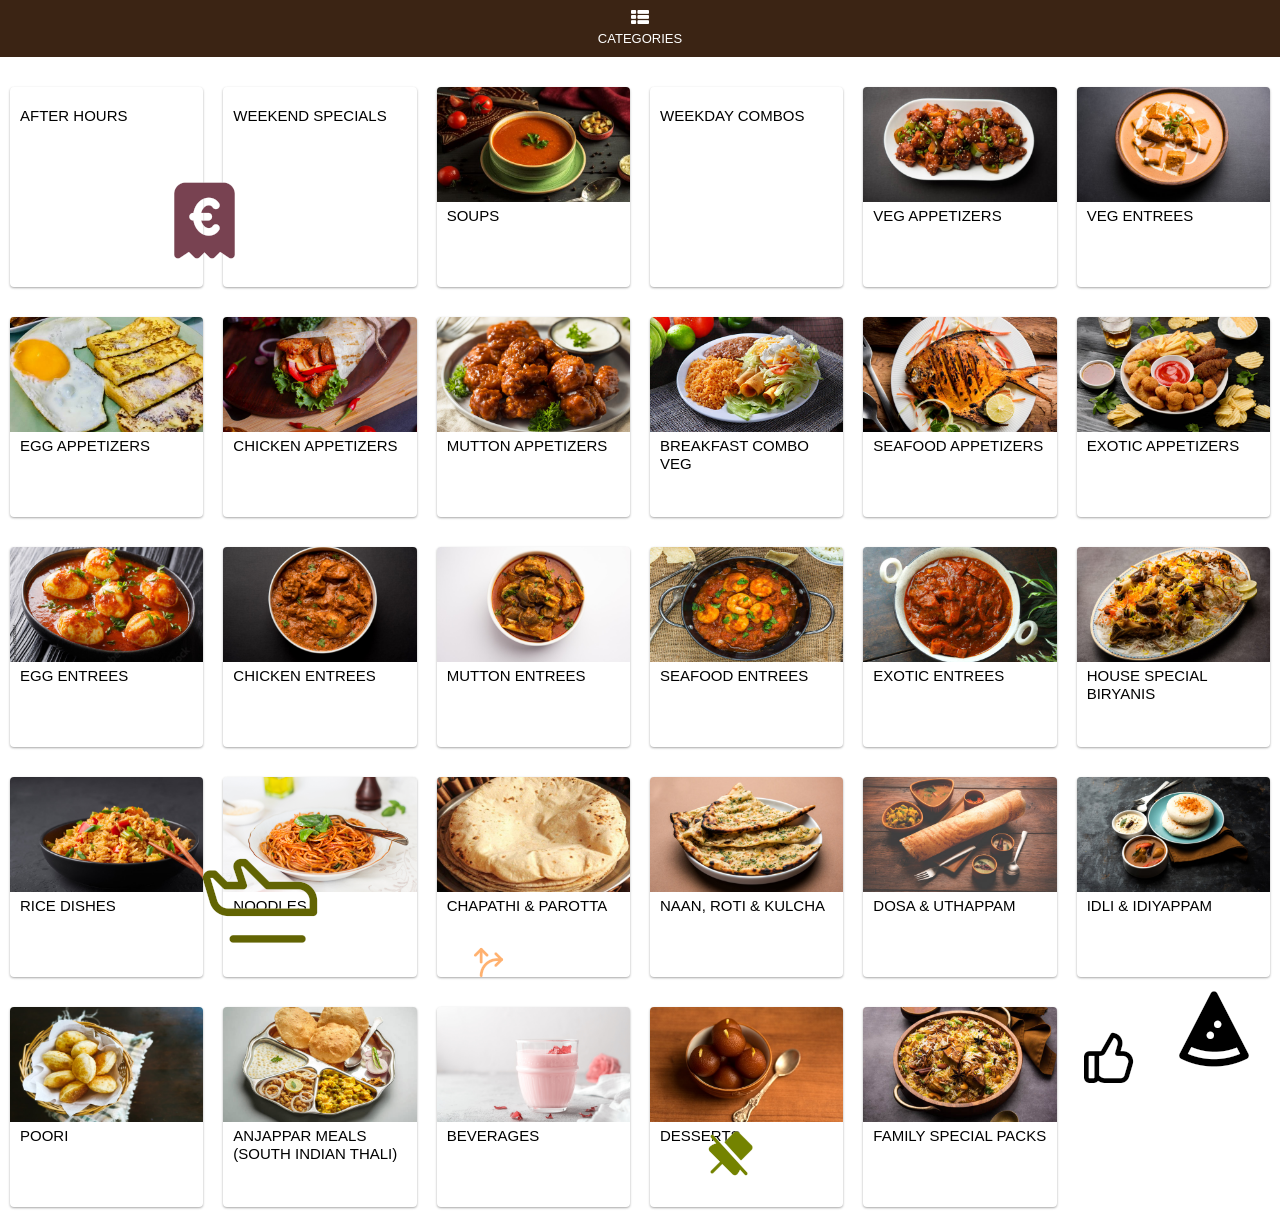 This screenshot has width=1280, height=1217. What do you see at coordinates (729, 1155) in the screenshot?
I see `unpin this item` at bounding box center [729, 1155].